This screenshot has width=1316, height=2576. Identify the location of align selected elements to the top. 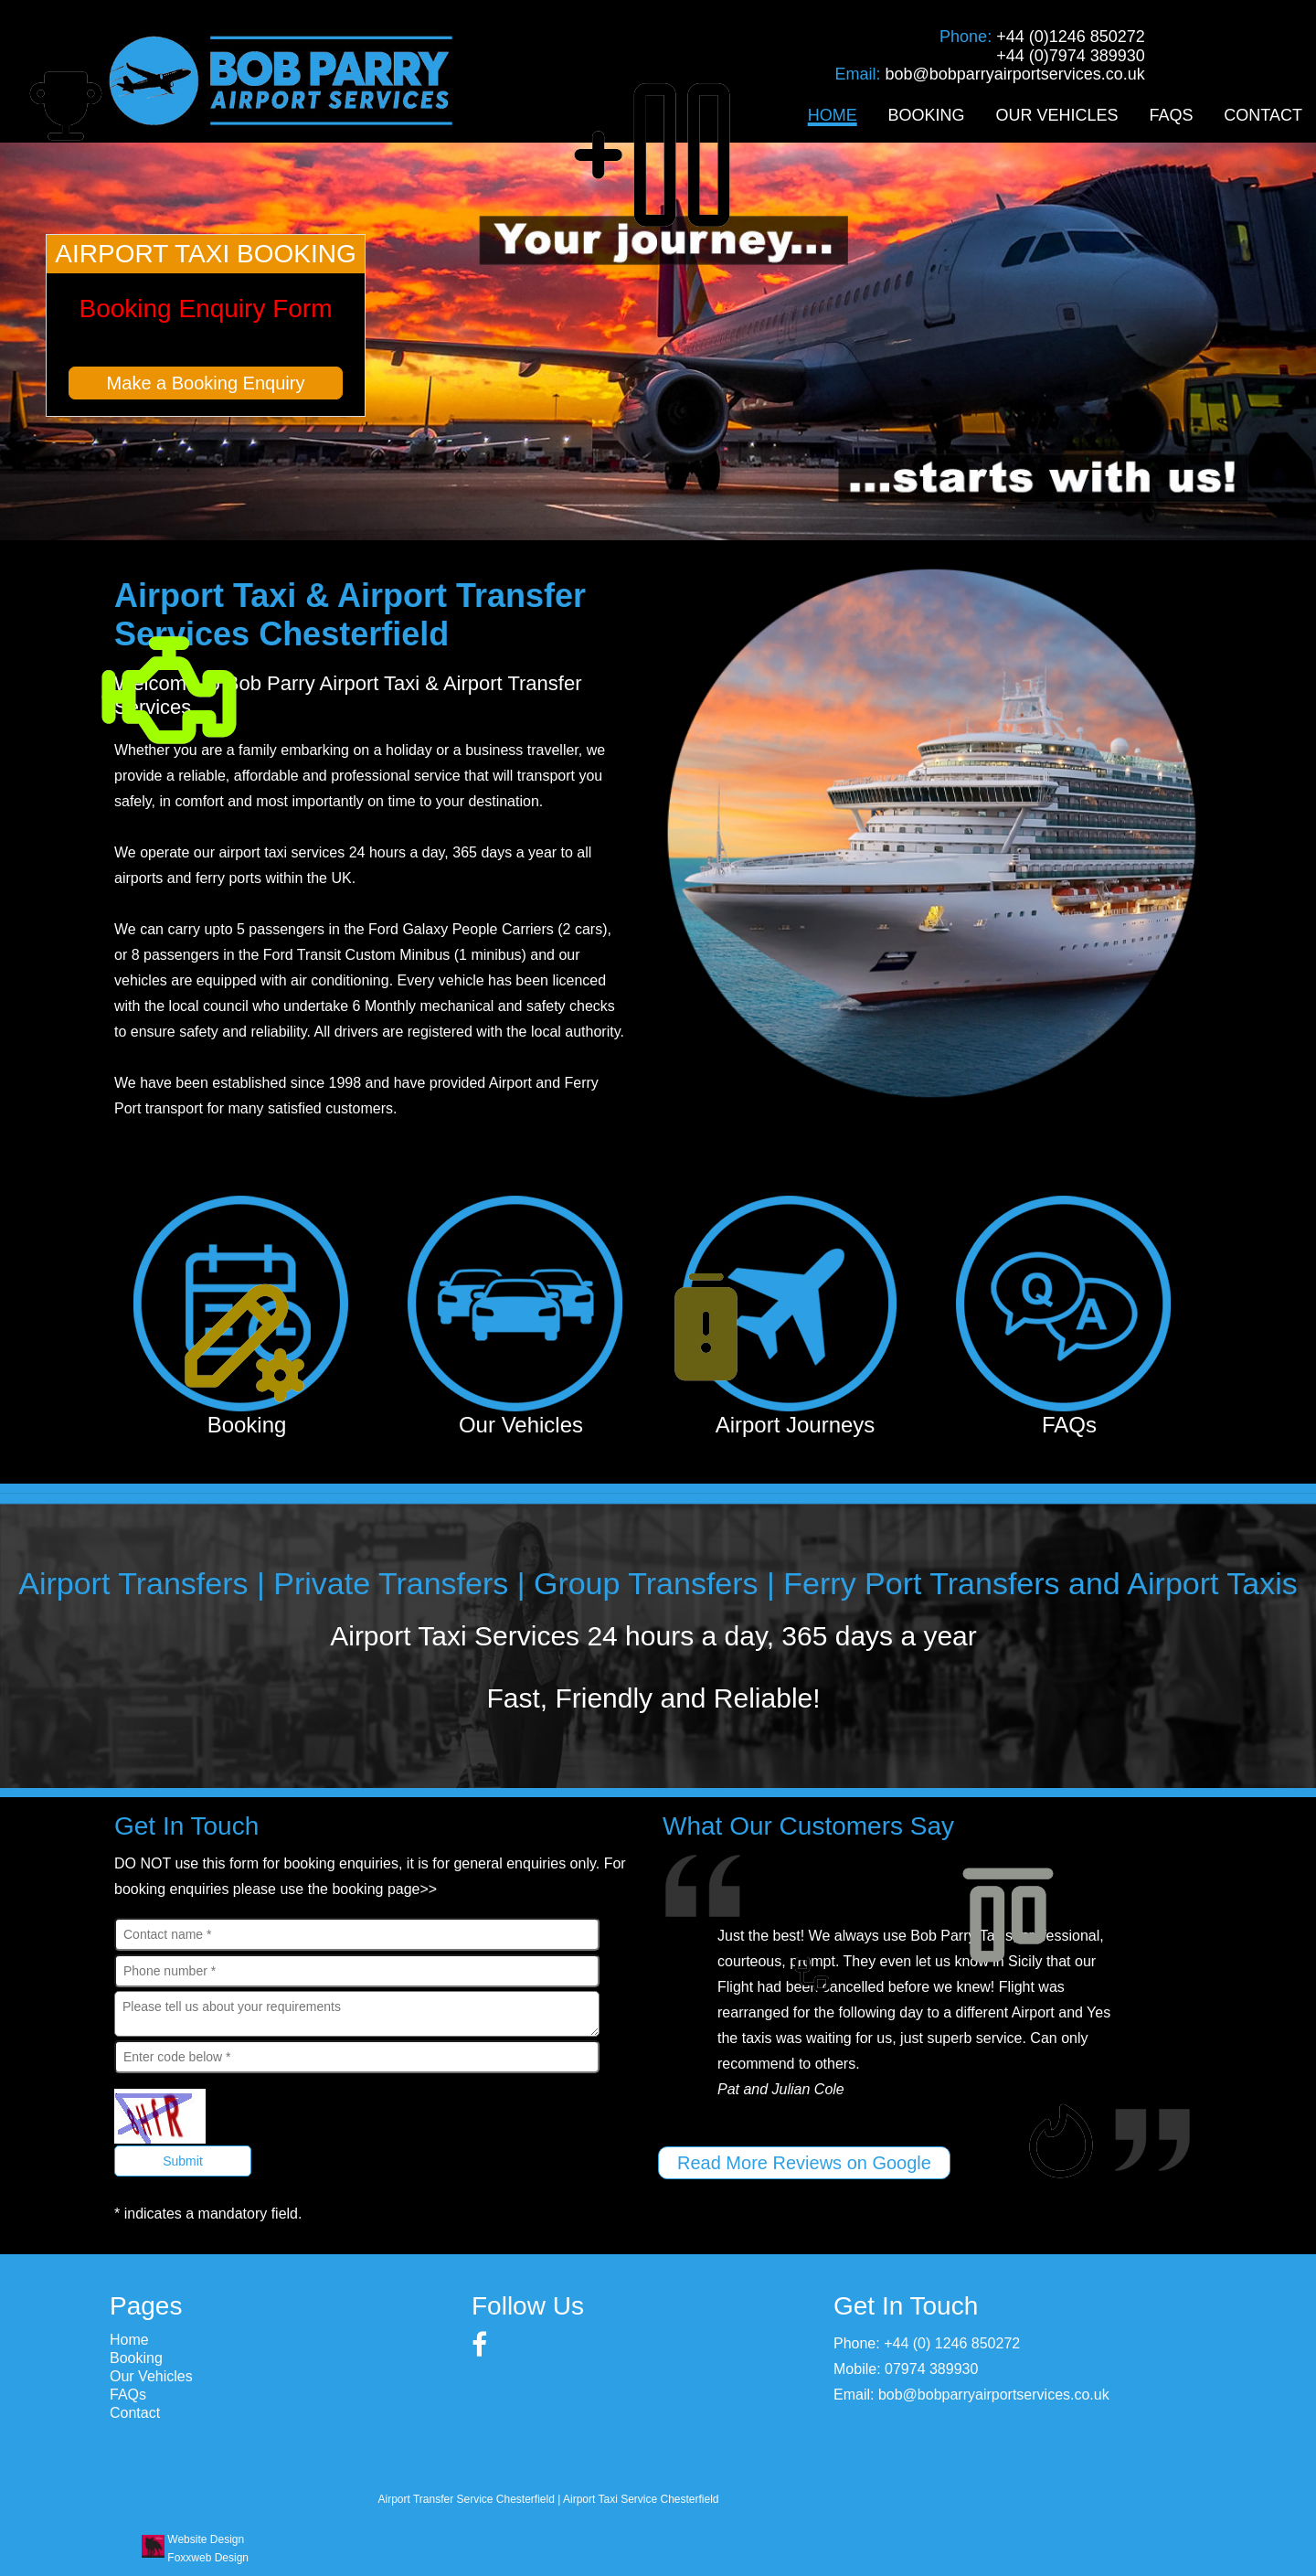
(1008, 1913).